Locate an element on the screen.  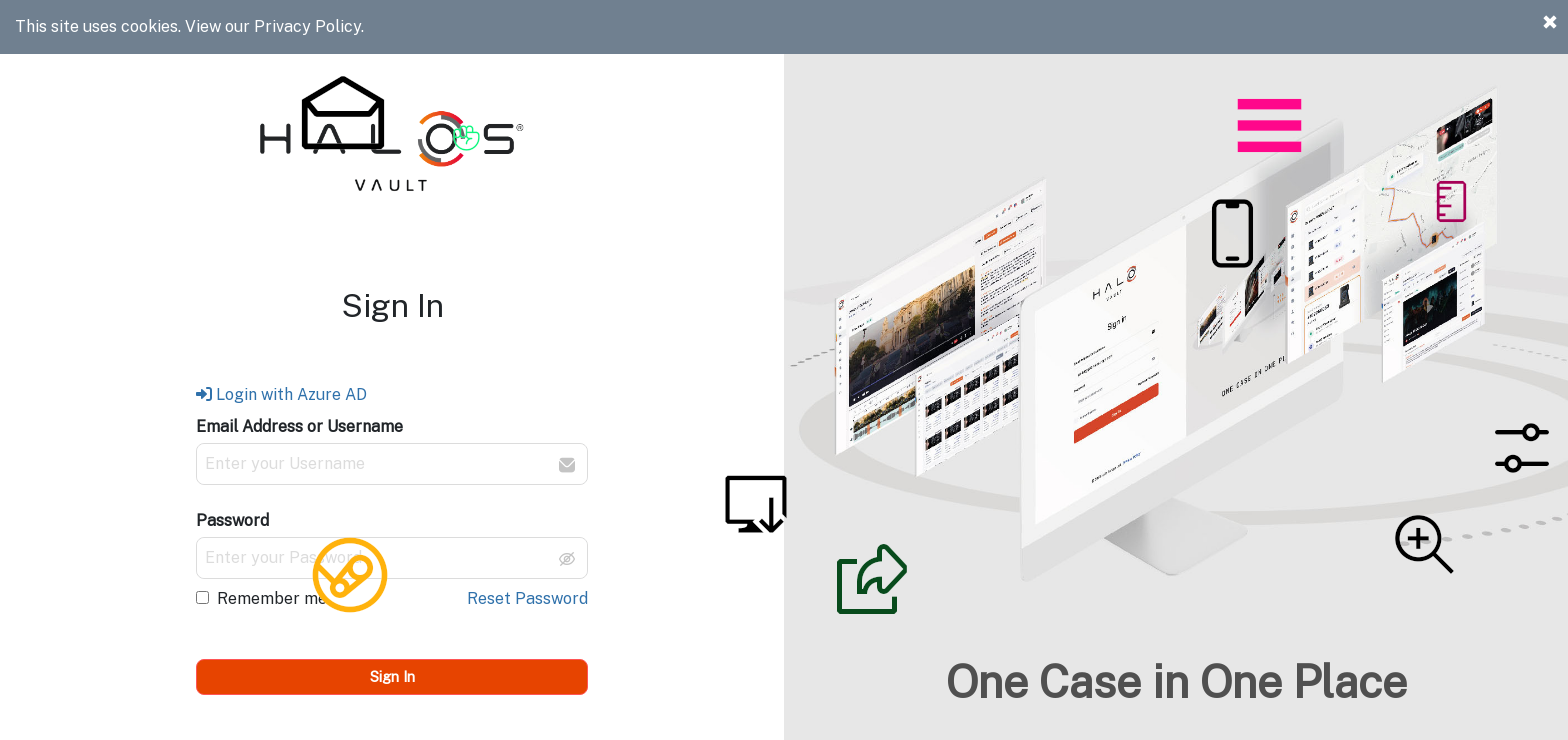
open settings or preferences is located at coordinates (1522, 448).